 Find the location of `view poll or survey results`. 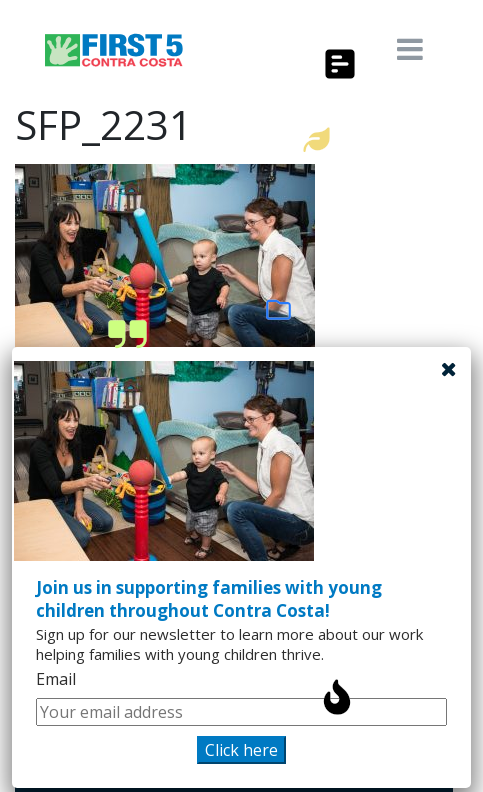

view poll or survey results is located at coordinates (340, 64).